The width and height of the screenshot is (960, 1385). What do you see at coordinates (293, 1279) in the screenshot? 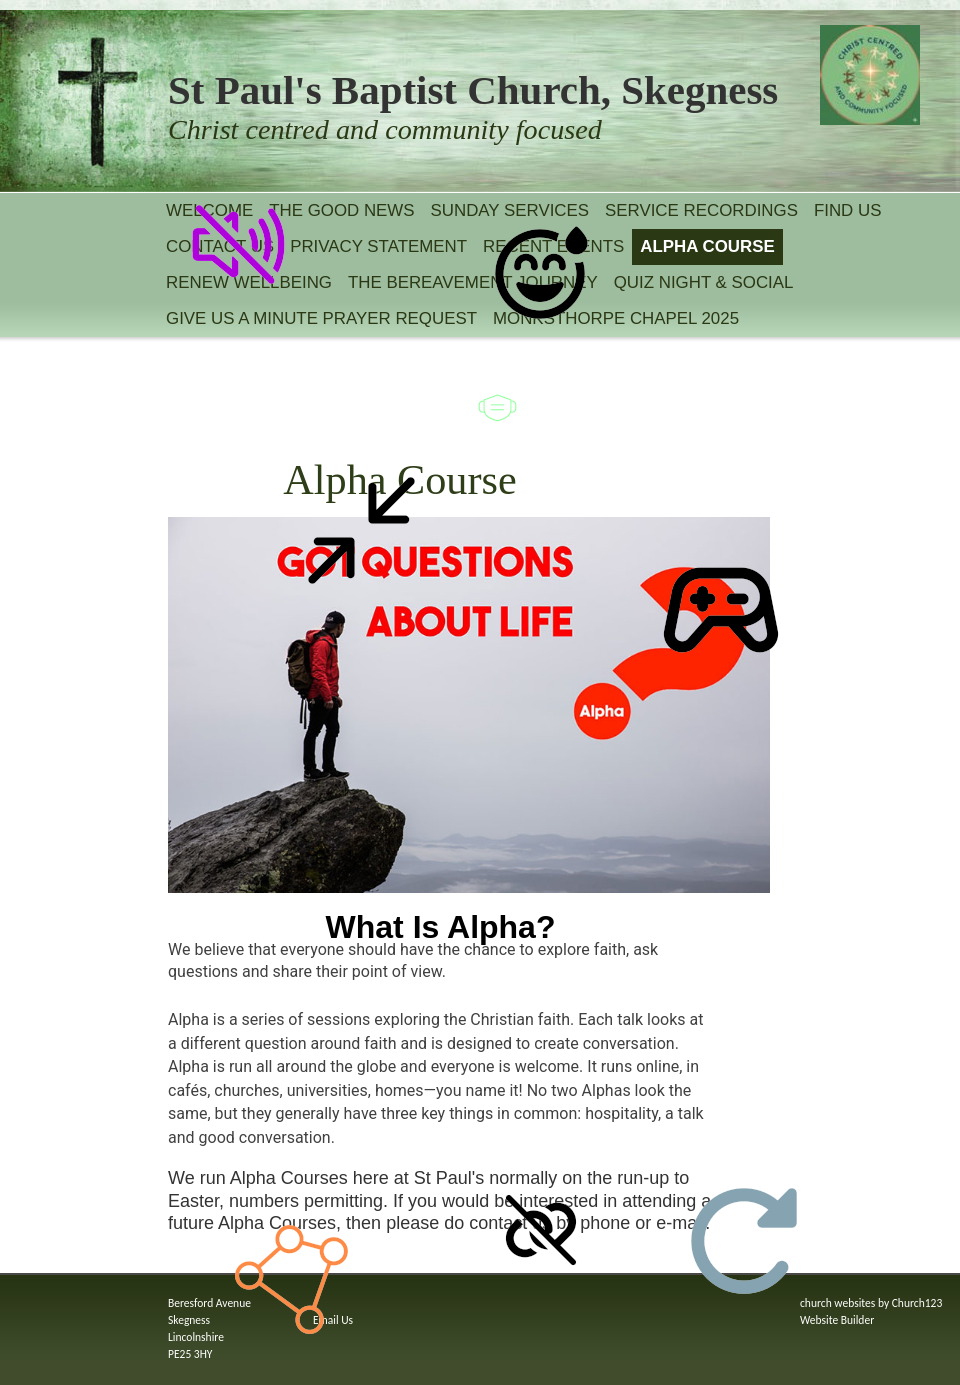
I see `create a polygon shape or selection` at bounding box center [293, 1279].